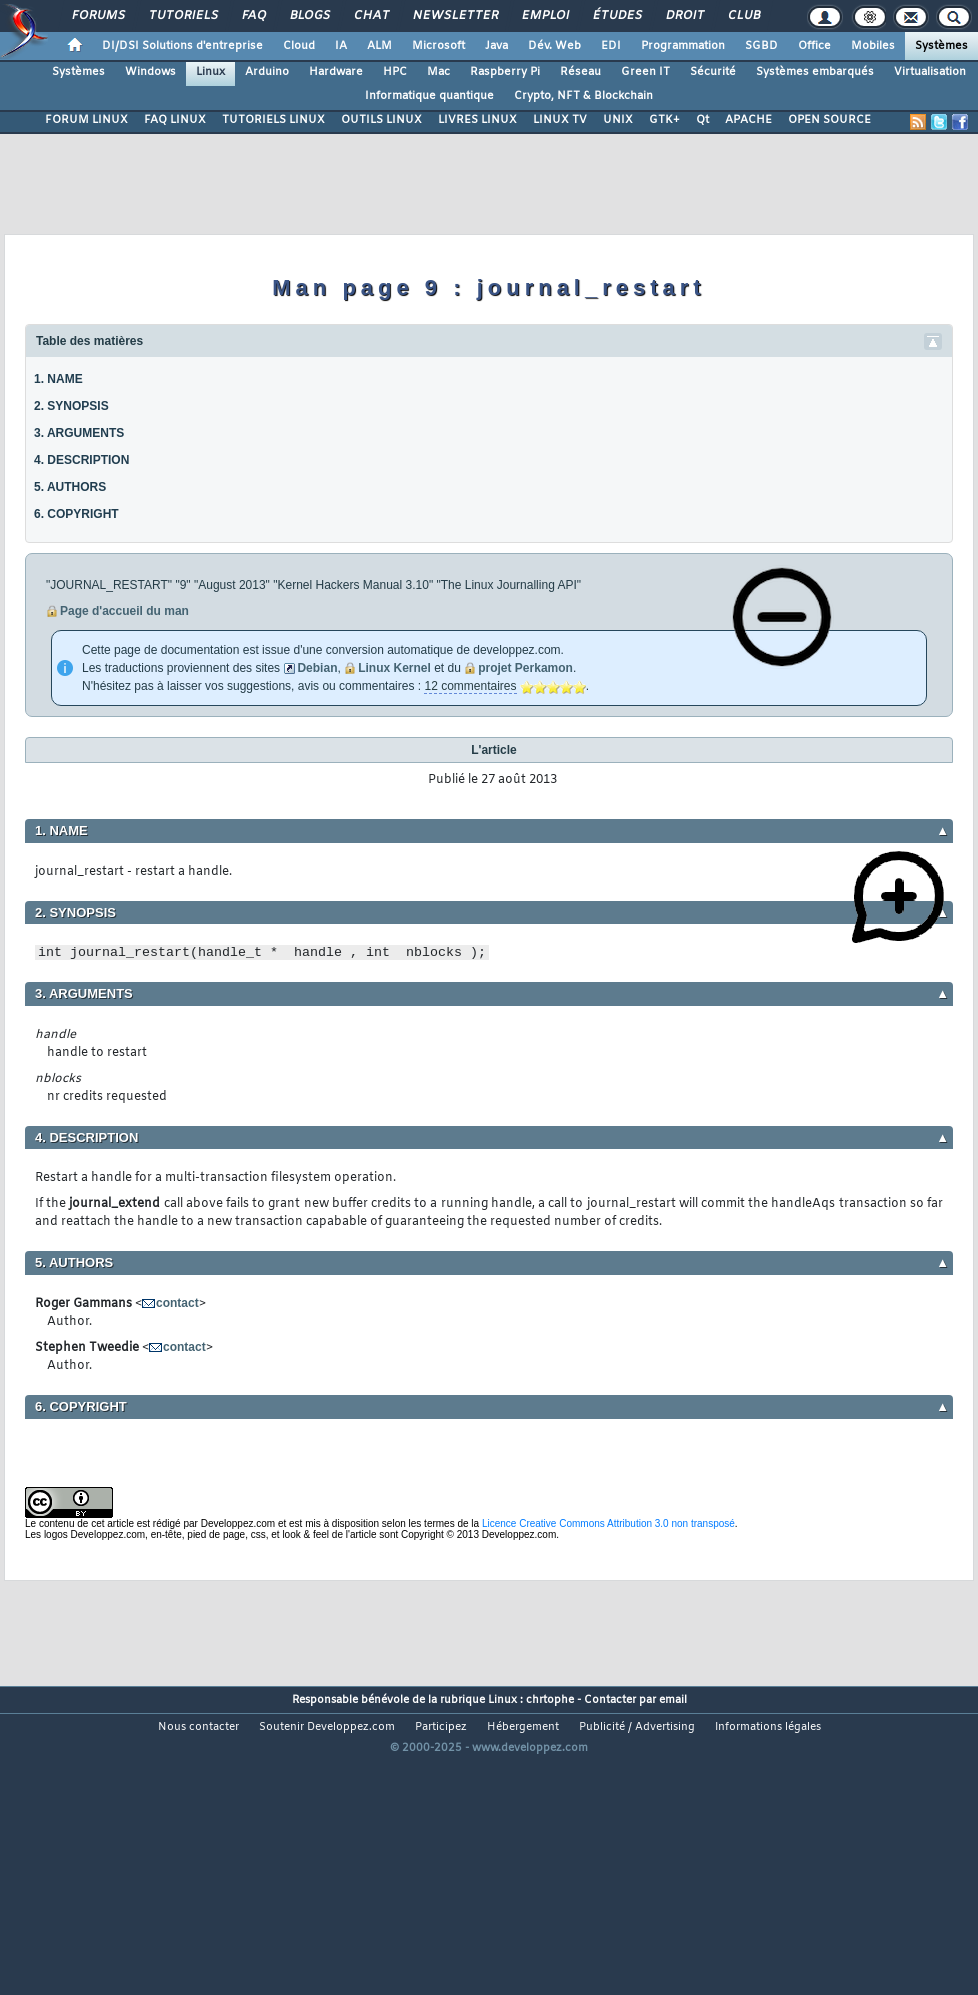 This screenshot has height=1995, width=978. Describe the element at coordinates (782, 617) in the screenshot. I see `remove an item from a list` at that location.